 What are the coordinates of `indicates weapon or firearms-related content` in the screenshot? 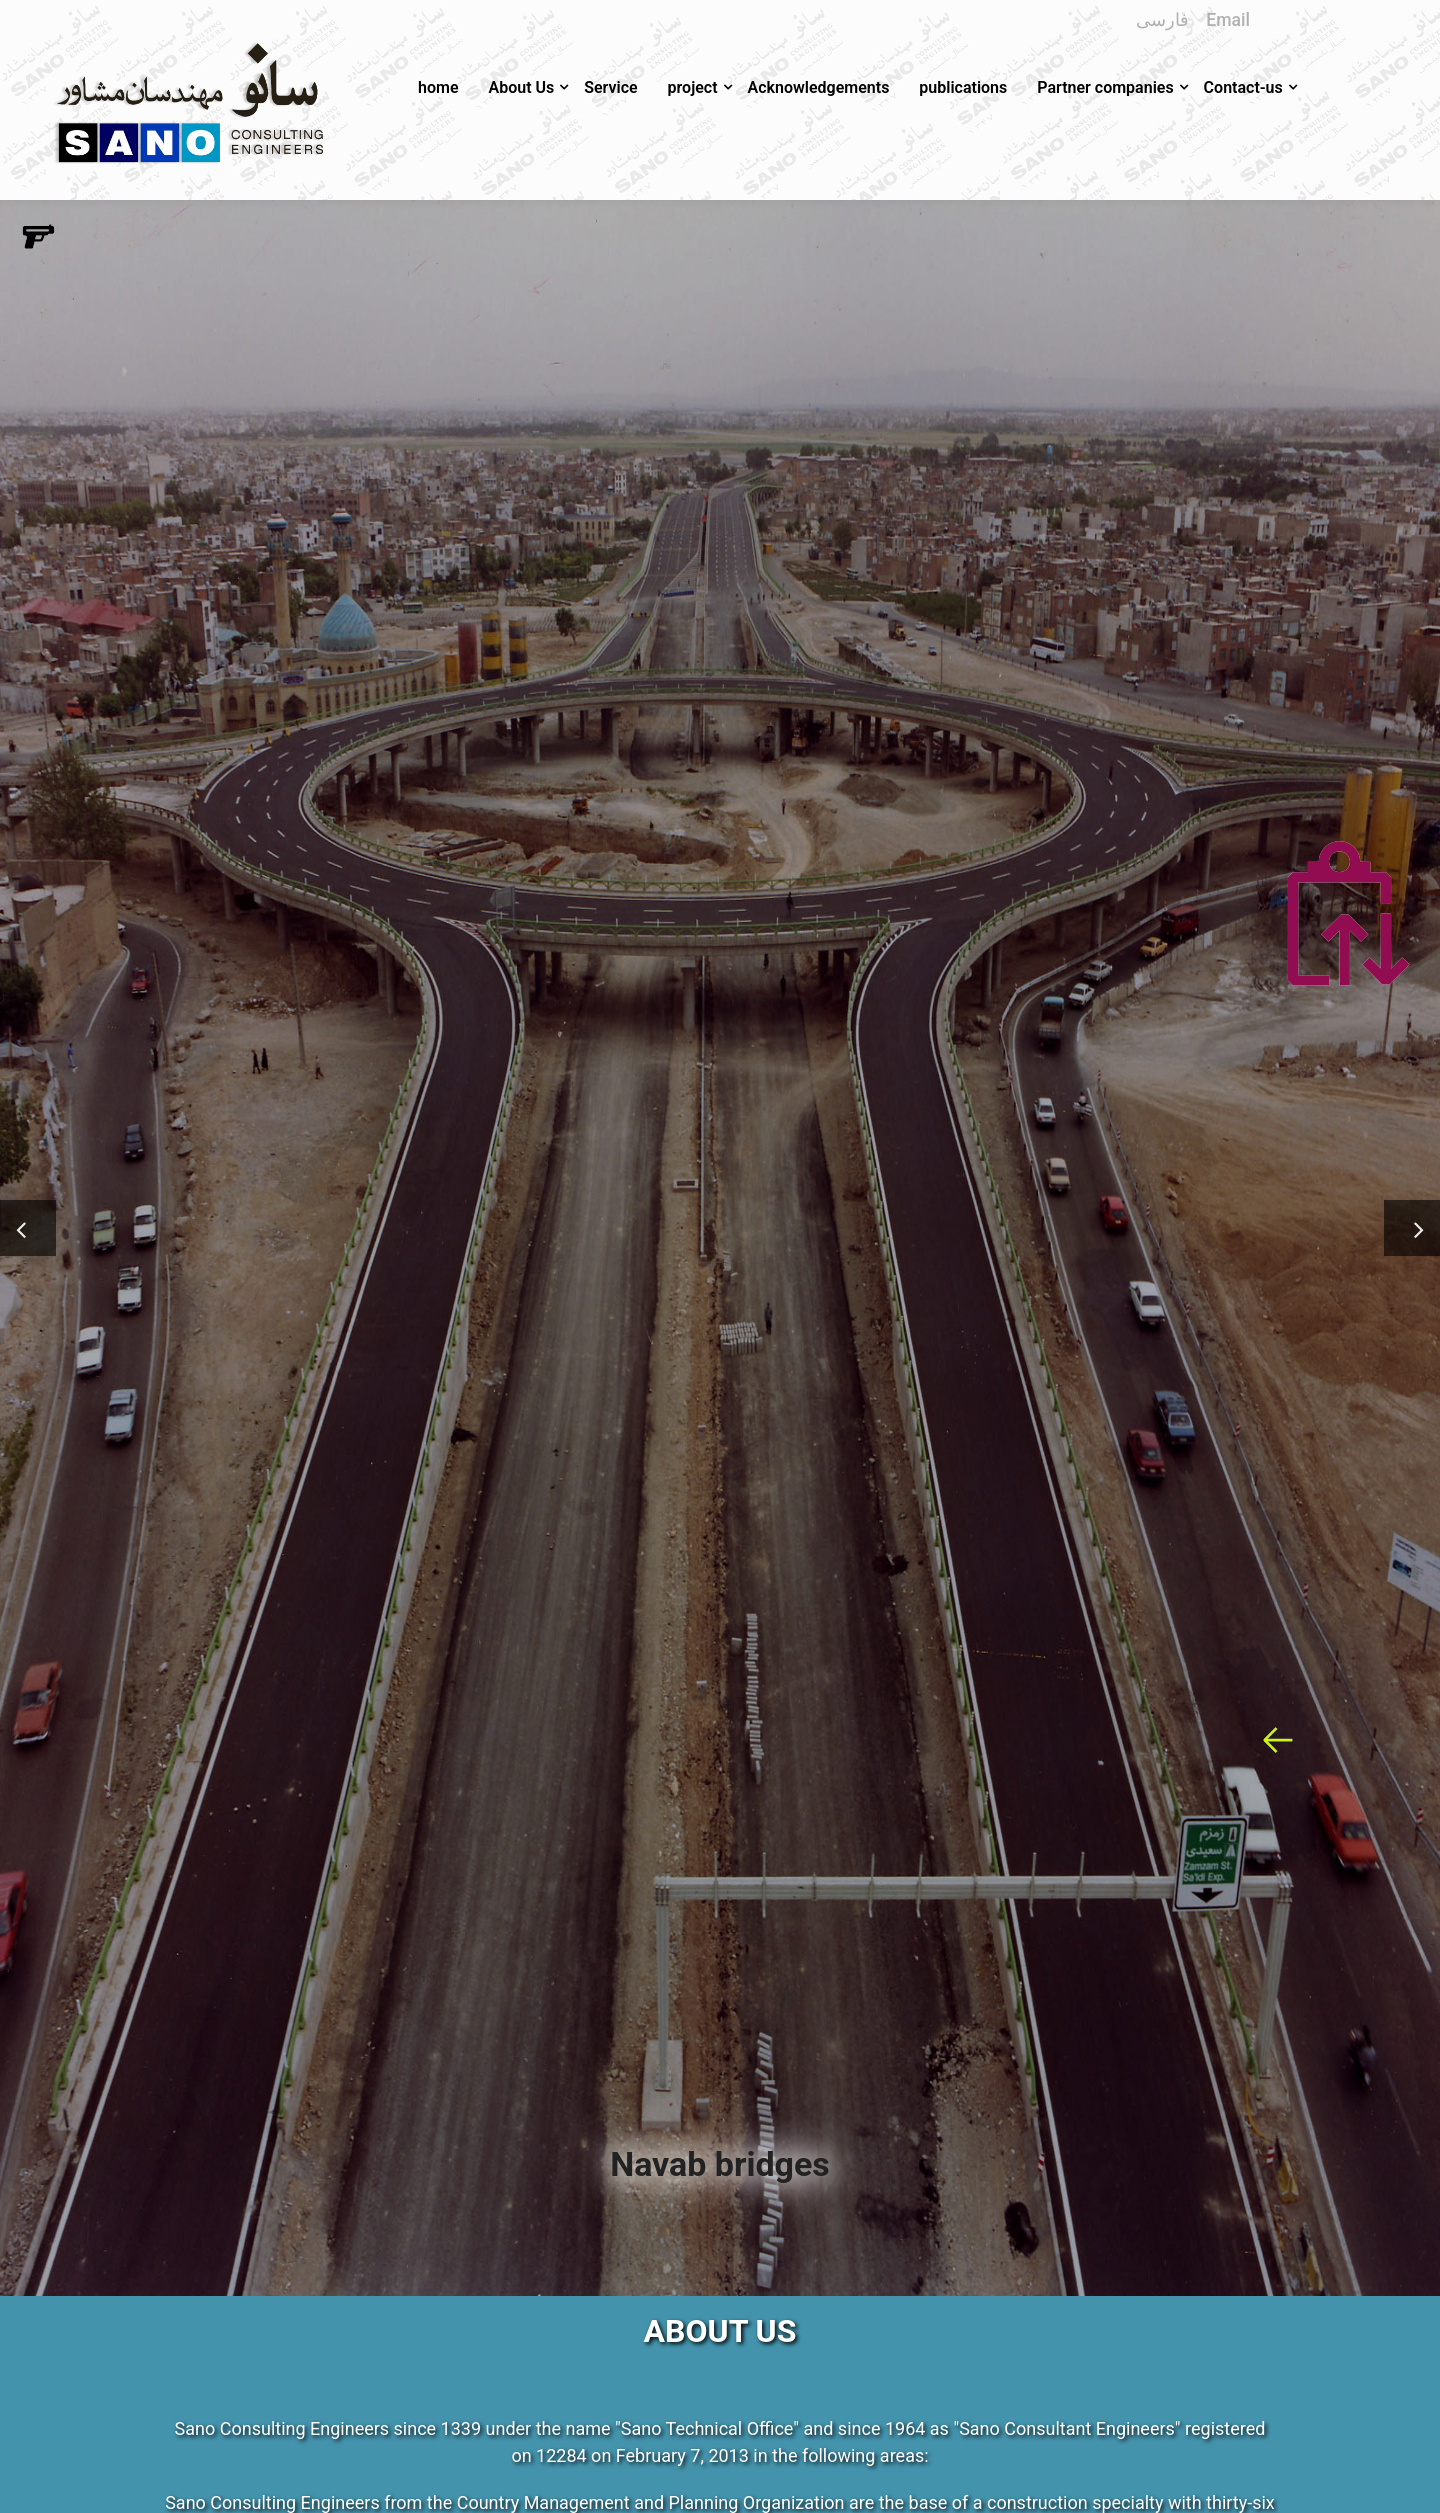 It's located at (38, 236).